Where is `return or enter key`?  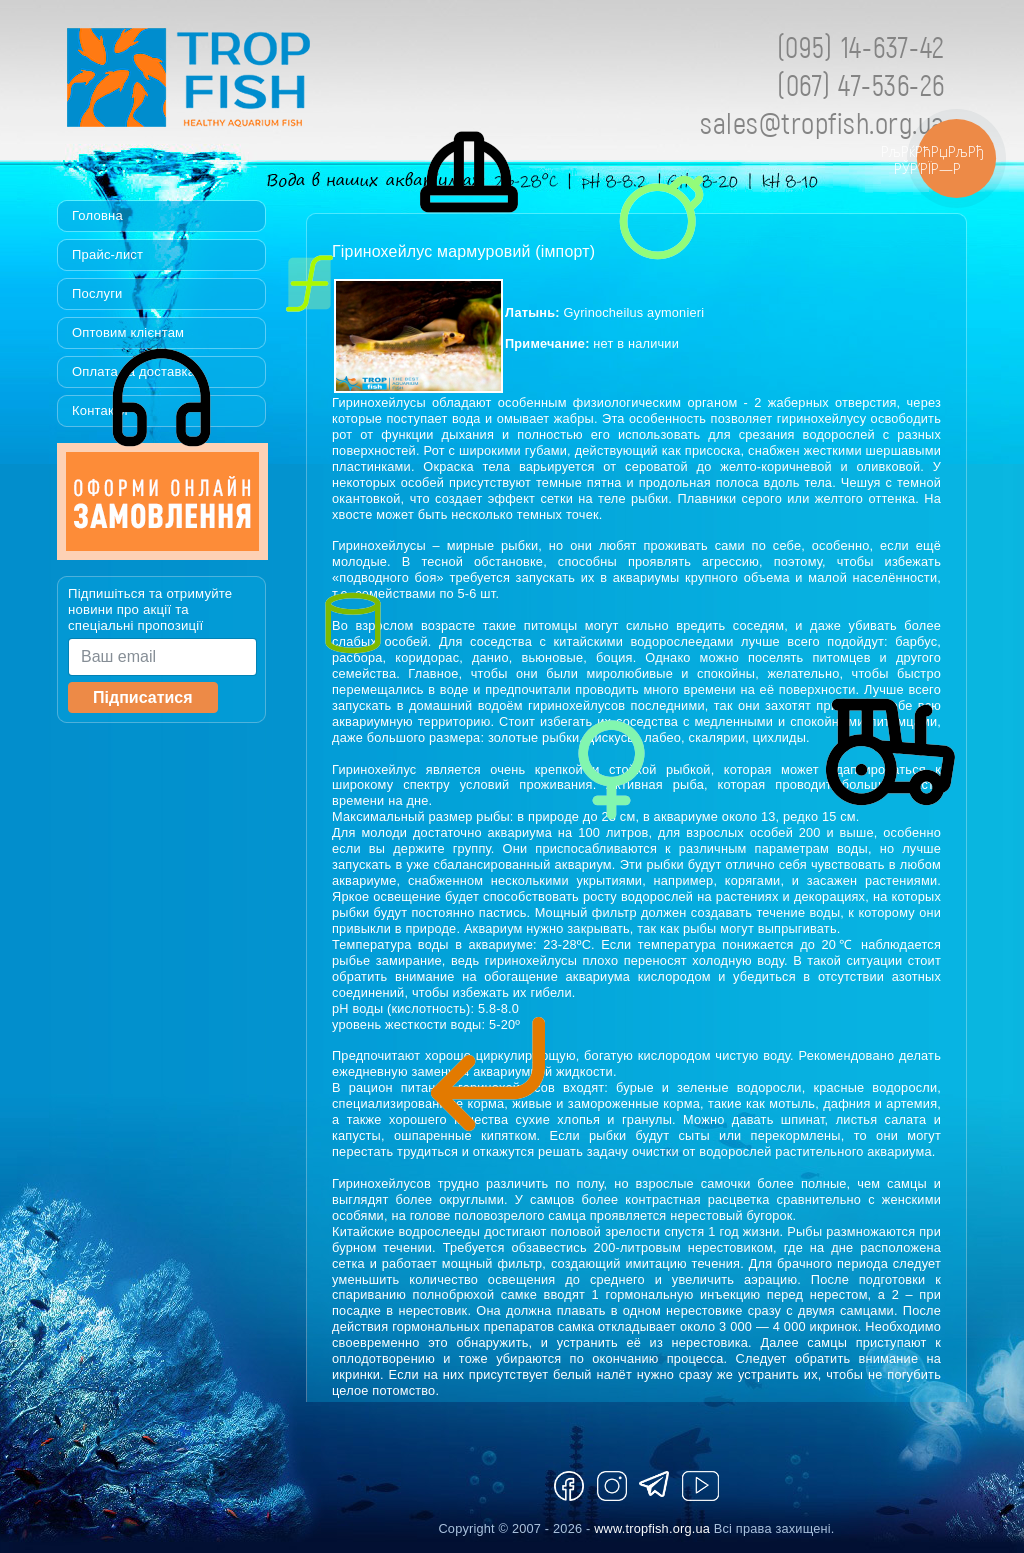 return or enter key is located at coordinates (488, 1074).